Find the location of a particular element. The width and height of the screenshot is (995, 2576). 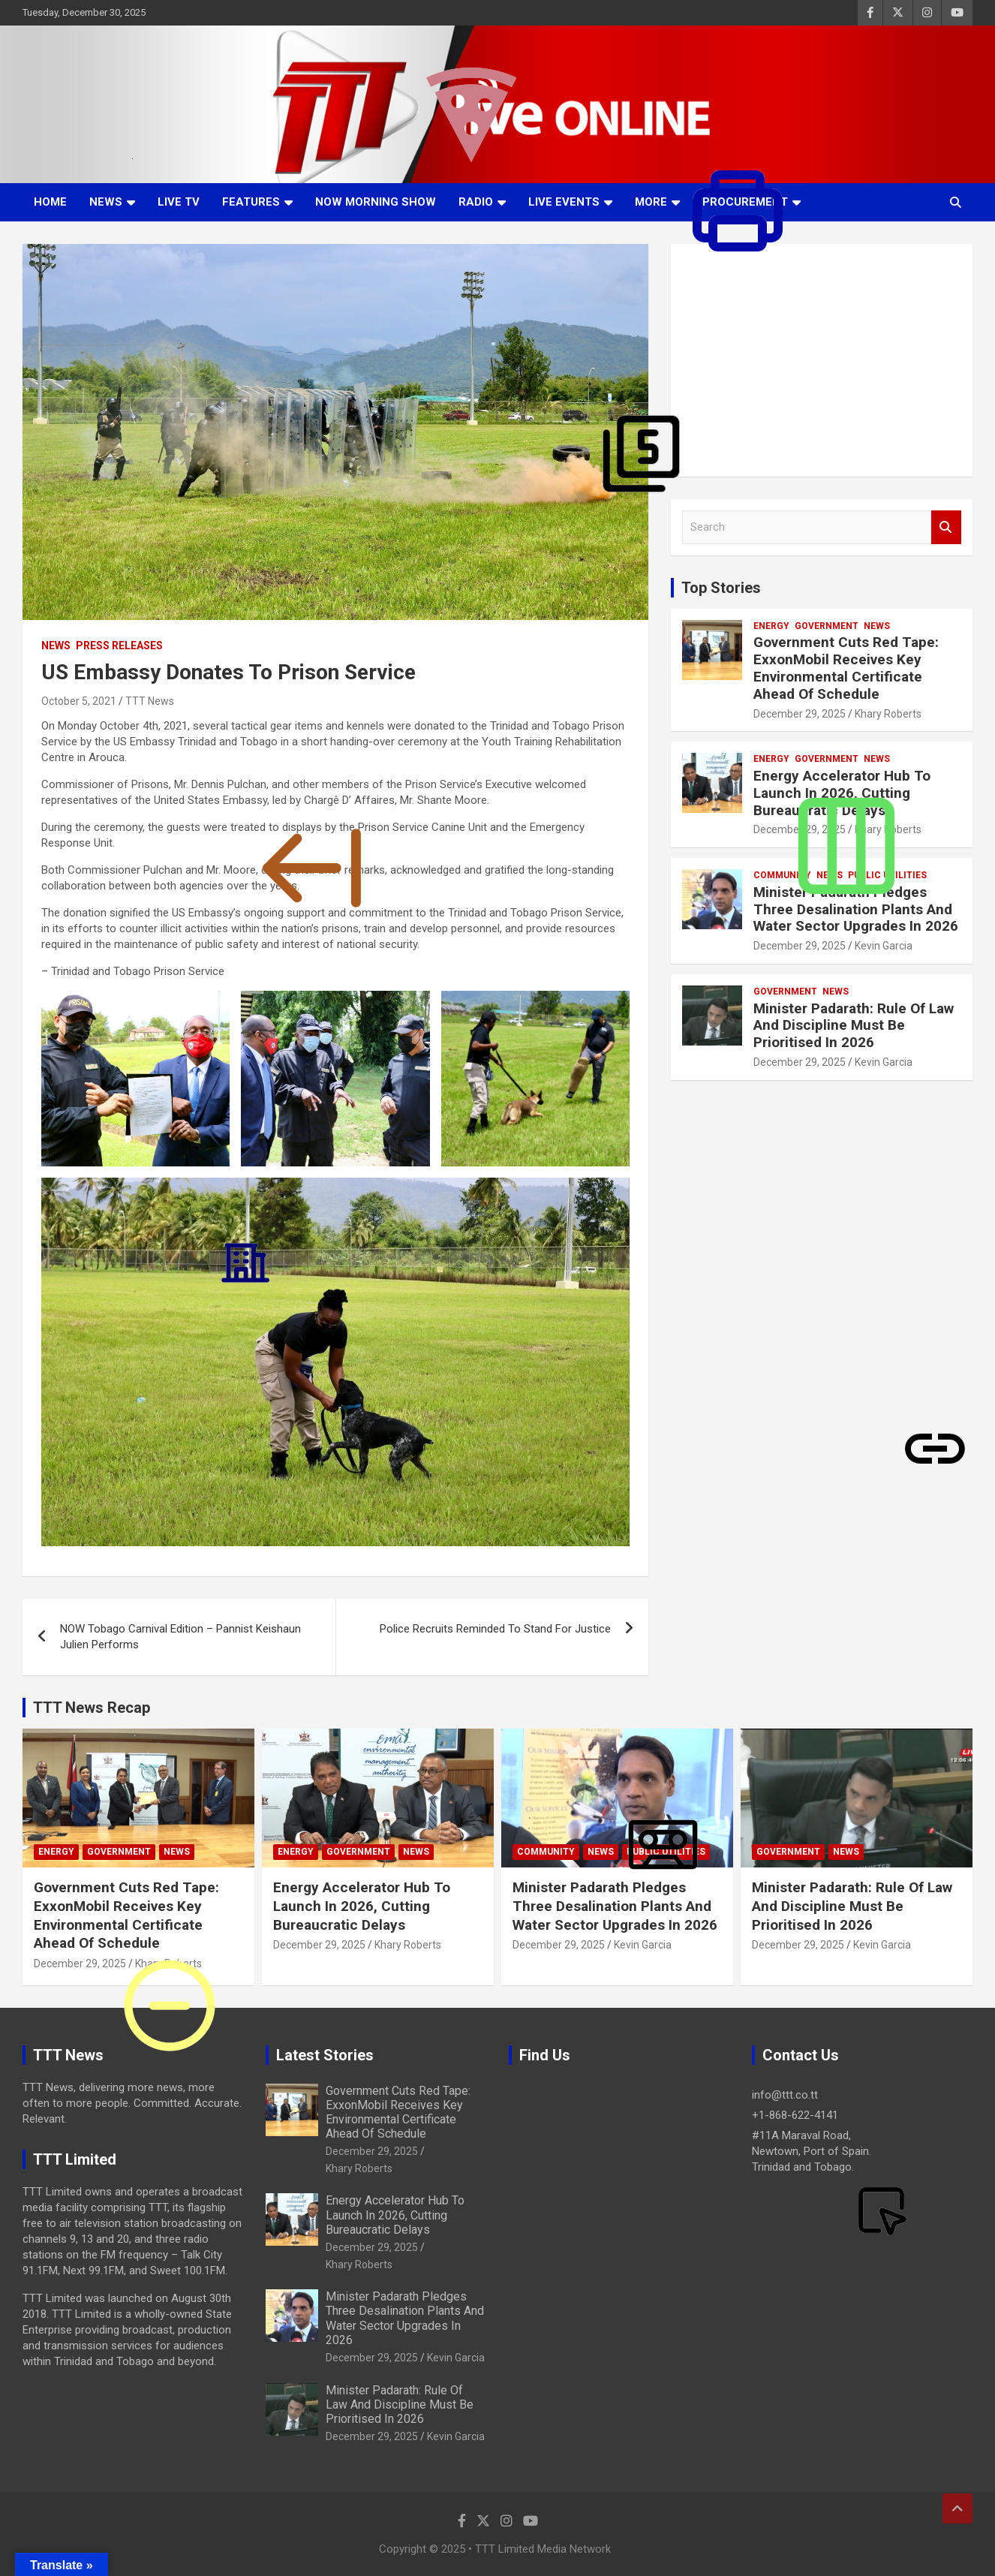

navigate back to previous screen is located at coordinates (311, 868).